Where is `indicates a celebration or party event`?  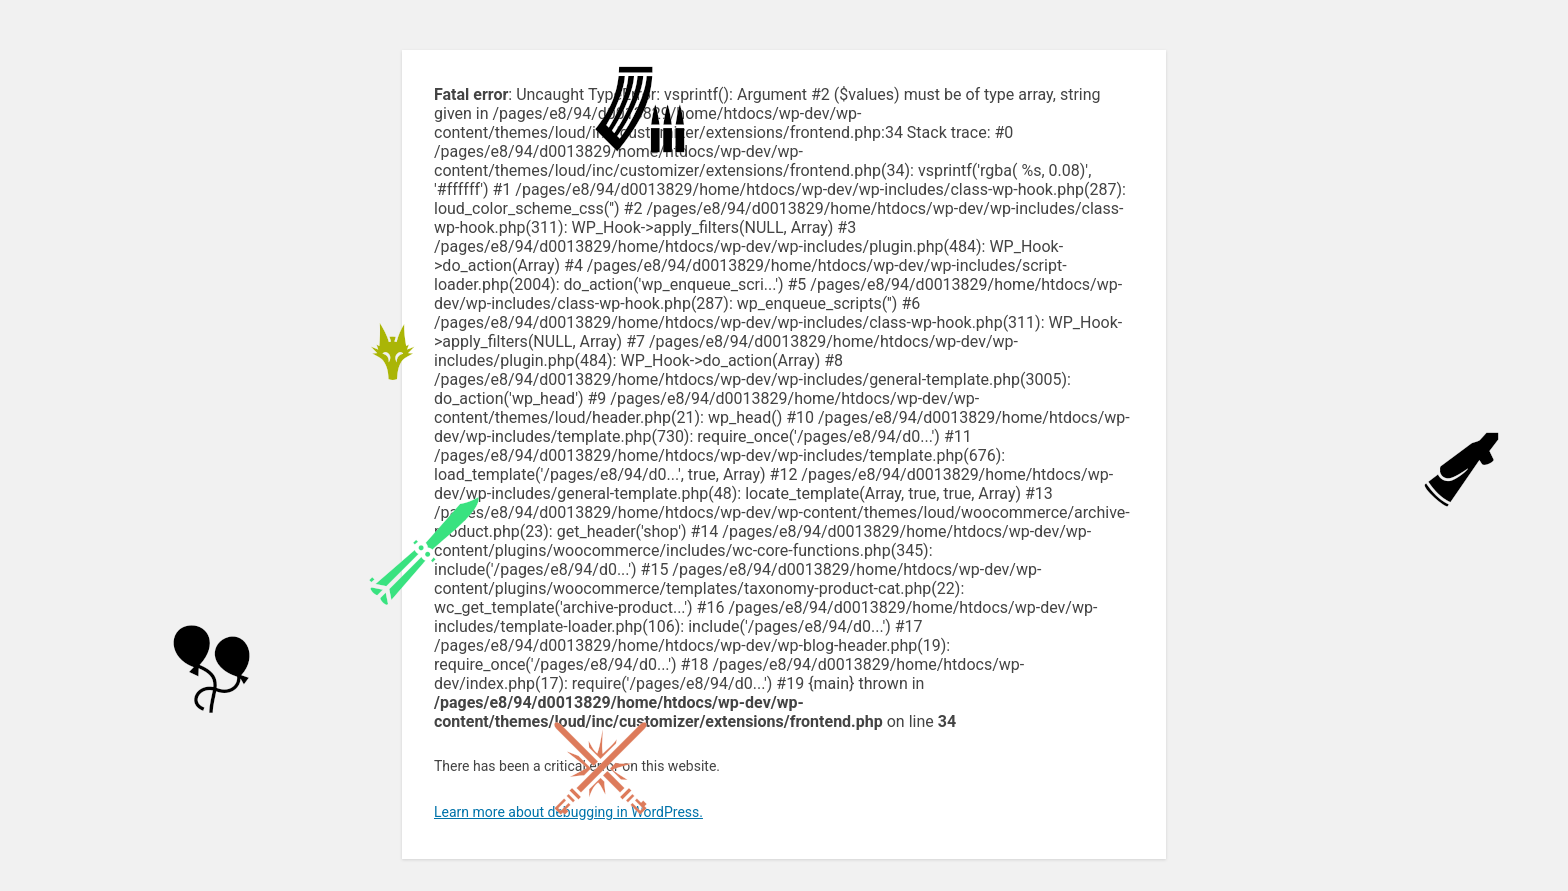
indicates a celebration or party event is located at coordinates (210, 668).